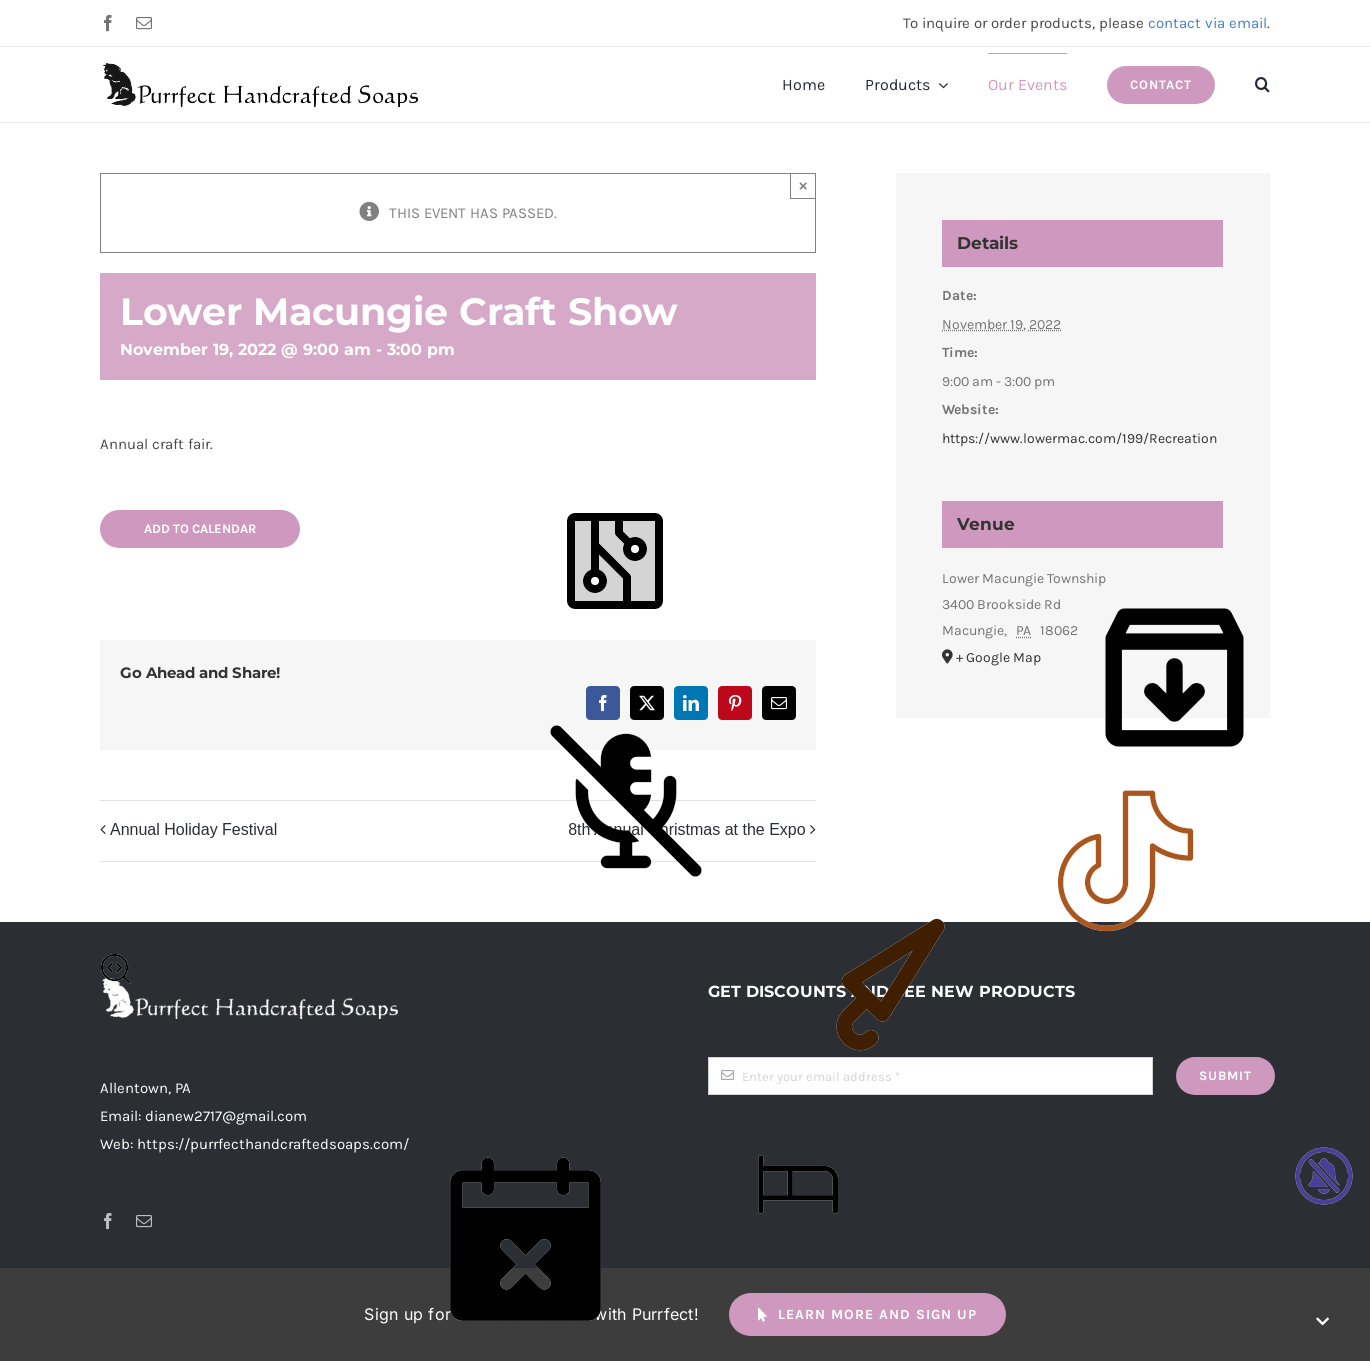 Image resolution: width=1370 pixels, height=1361 pixels. What do you see at coordinates (615, 561) in the screenshot?
I see `access hardware or circuit settings` at bounding box center [615, 561].